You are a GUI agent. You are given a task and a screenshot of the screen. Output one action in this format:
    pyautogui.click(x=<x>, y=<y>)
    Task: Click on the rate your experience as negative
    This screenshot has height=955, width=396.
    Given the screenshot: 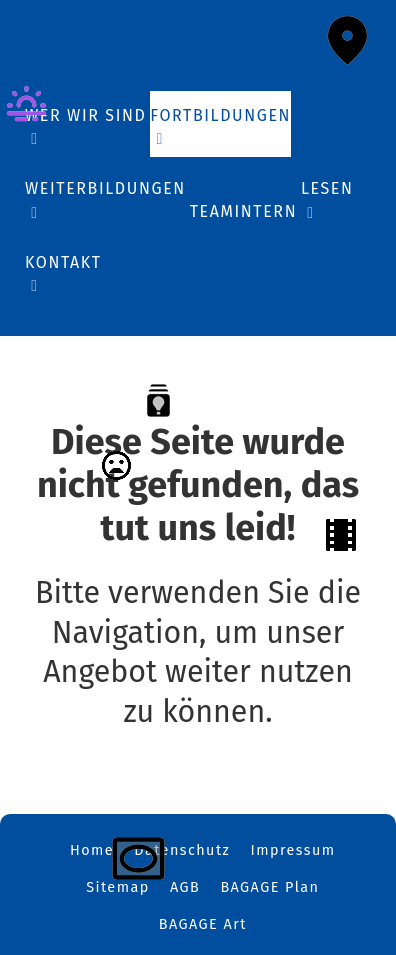 What is the action you would take?
    pyautogui.click(x=116, y=465)
    